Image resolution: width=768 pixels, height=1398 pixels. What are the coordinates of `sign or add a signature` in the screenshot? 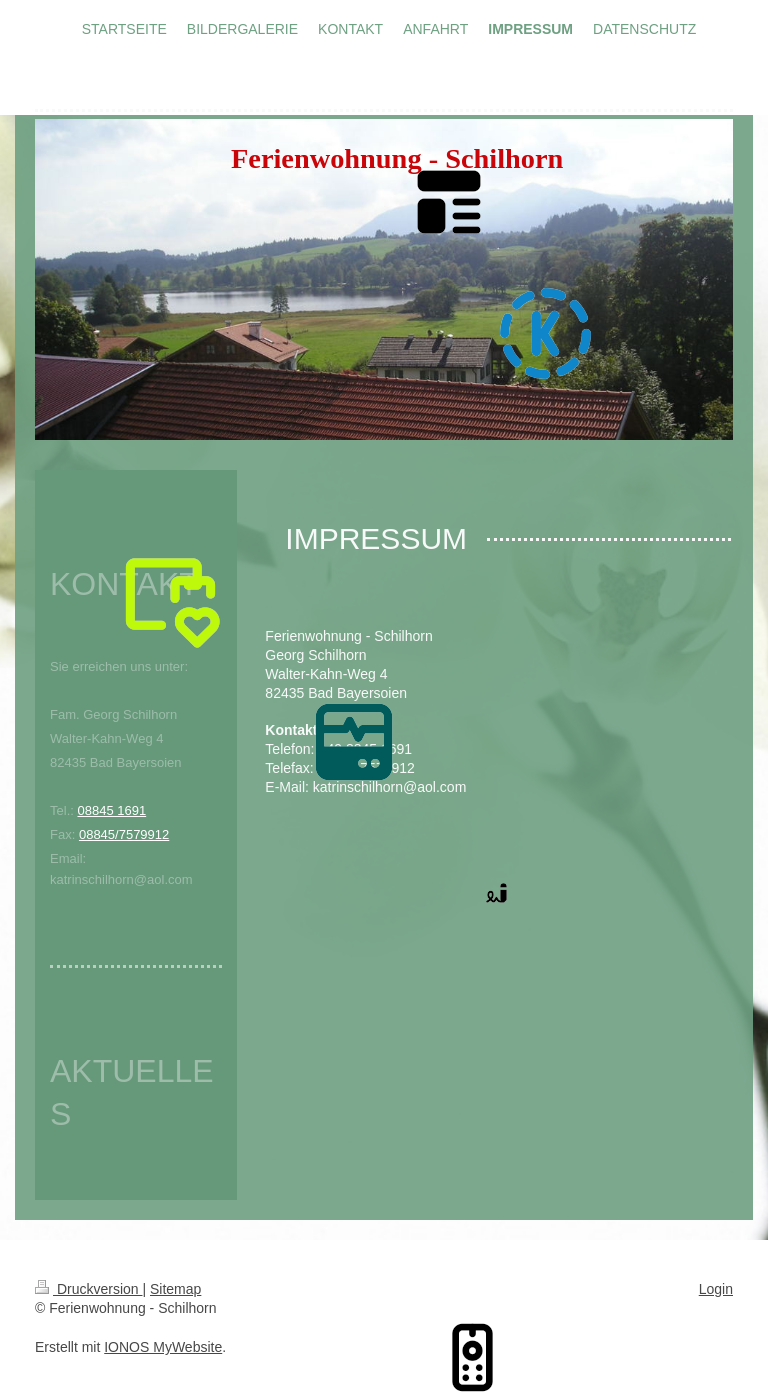 It's located at (497, 894).